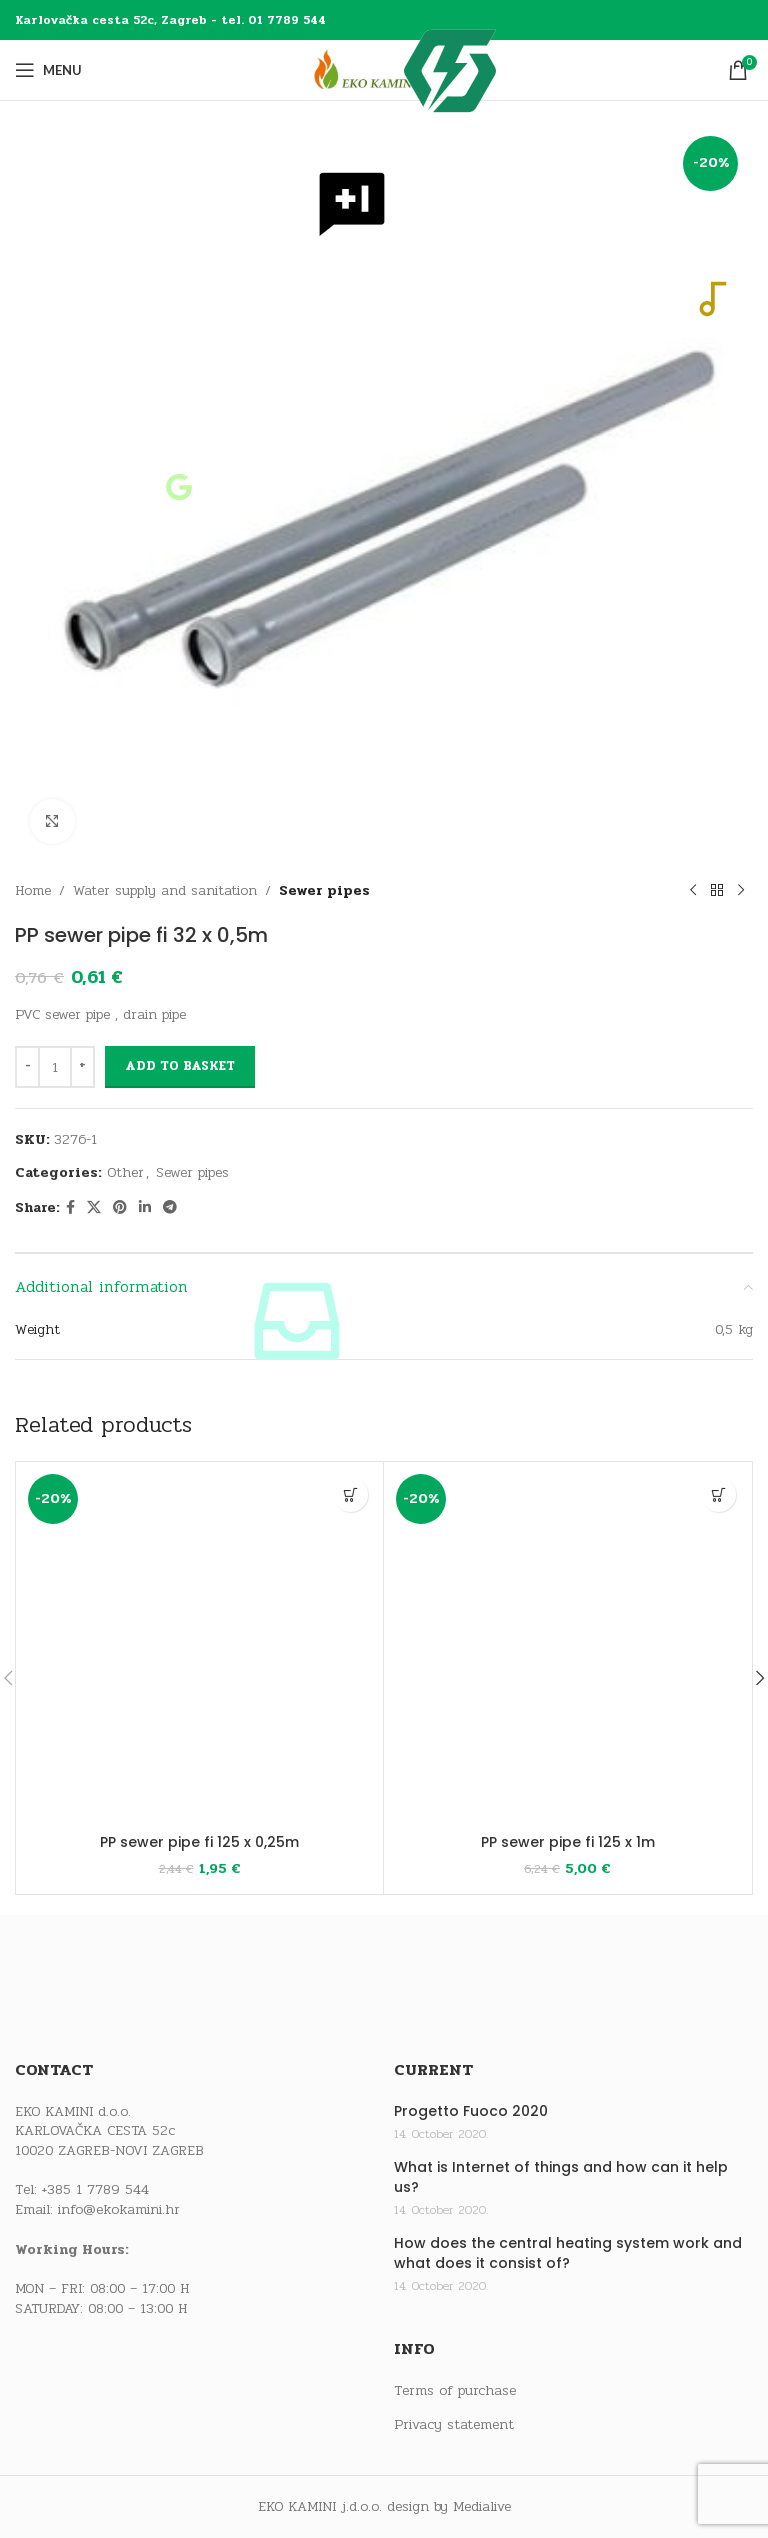  Describe the element at coordinates (450, 71) in the screenshot. I see `visit the thunderstore mod repository` at that location.